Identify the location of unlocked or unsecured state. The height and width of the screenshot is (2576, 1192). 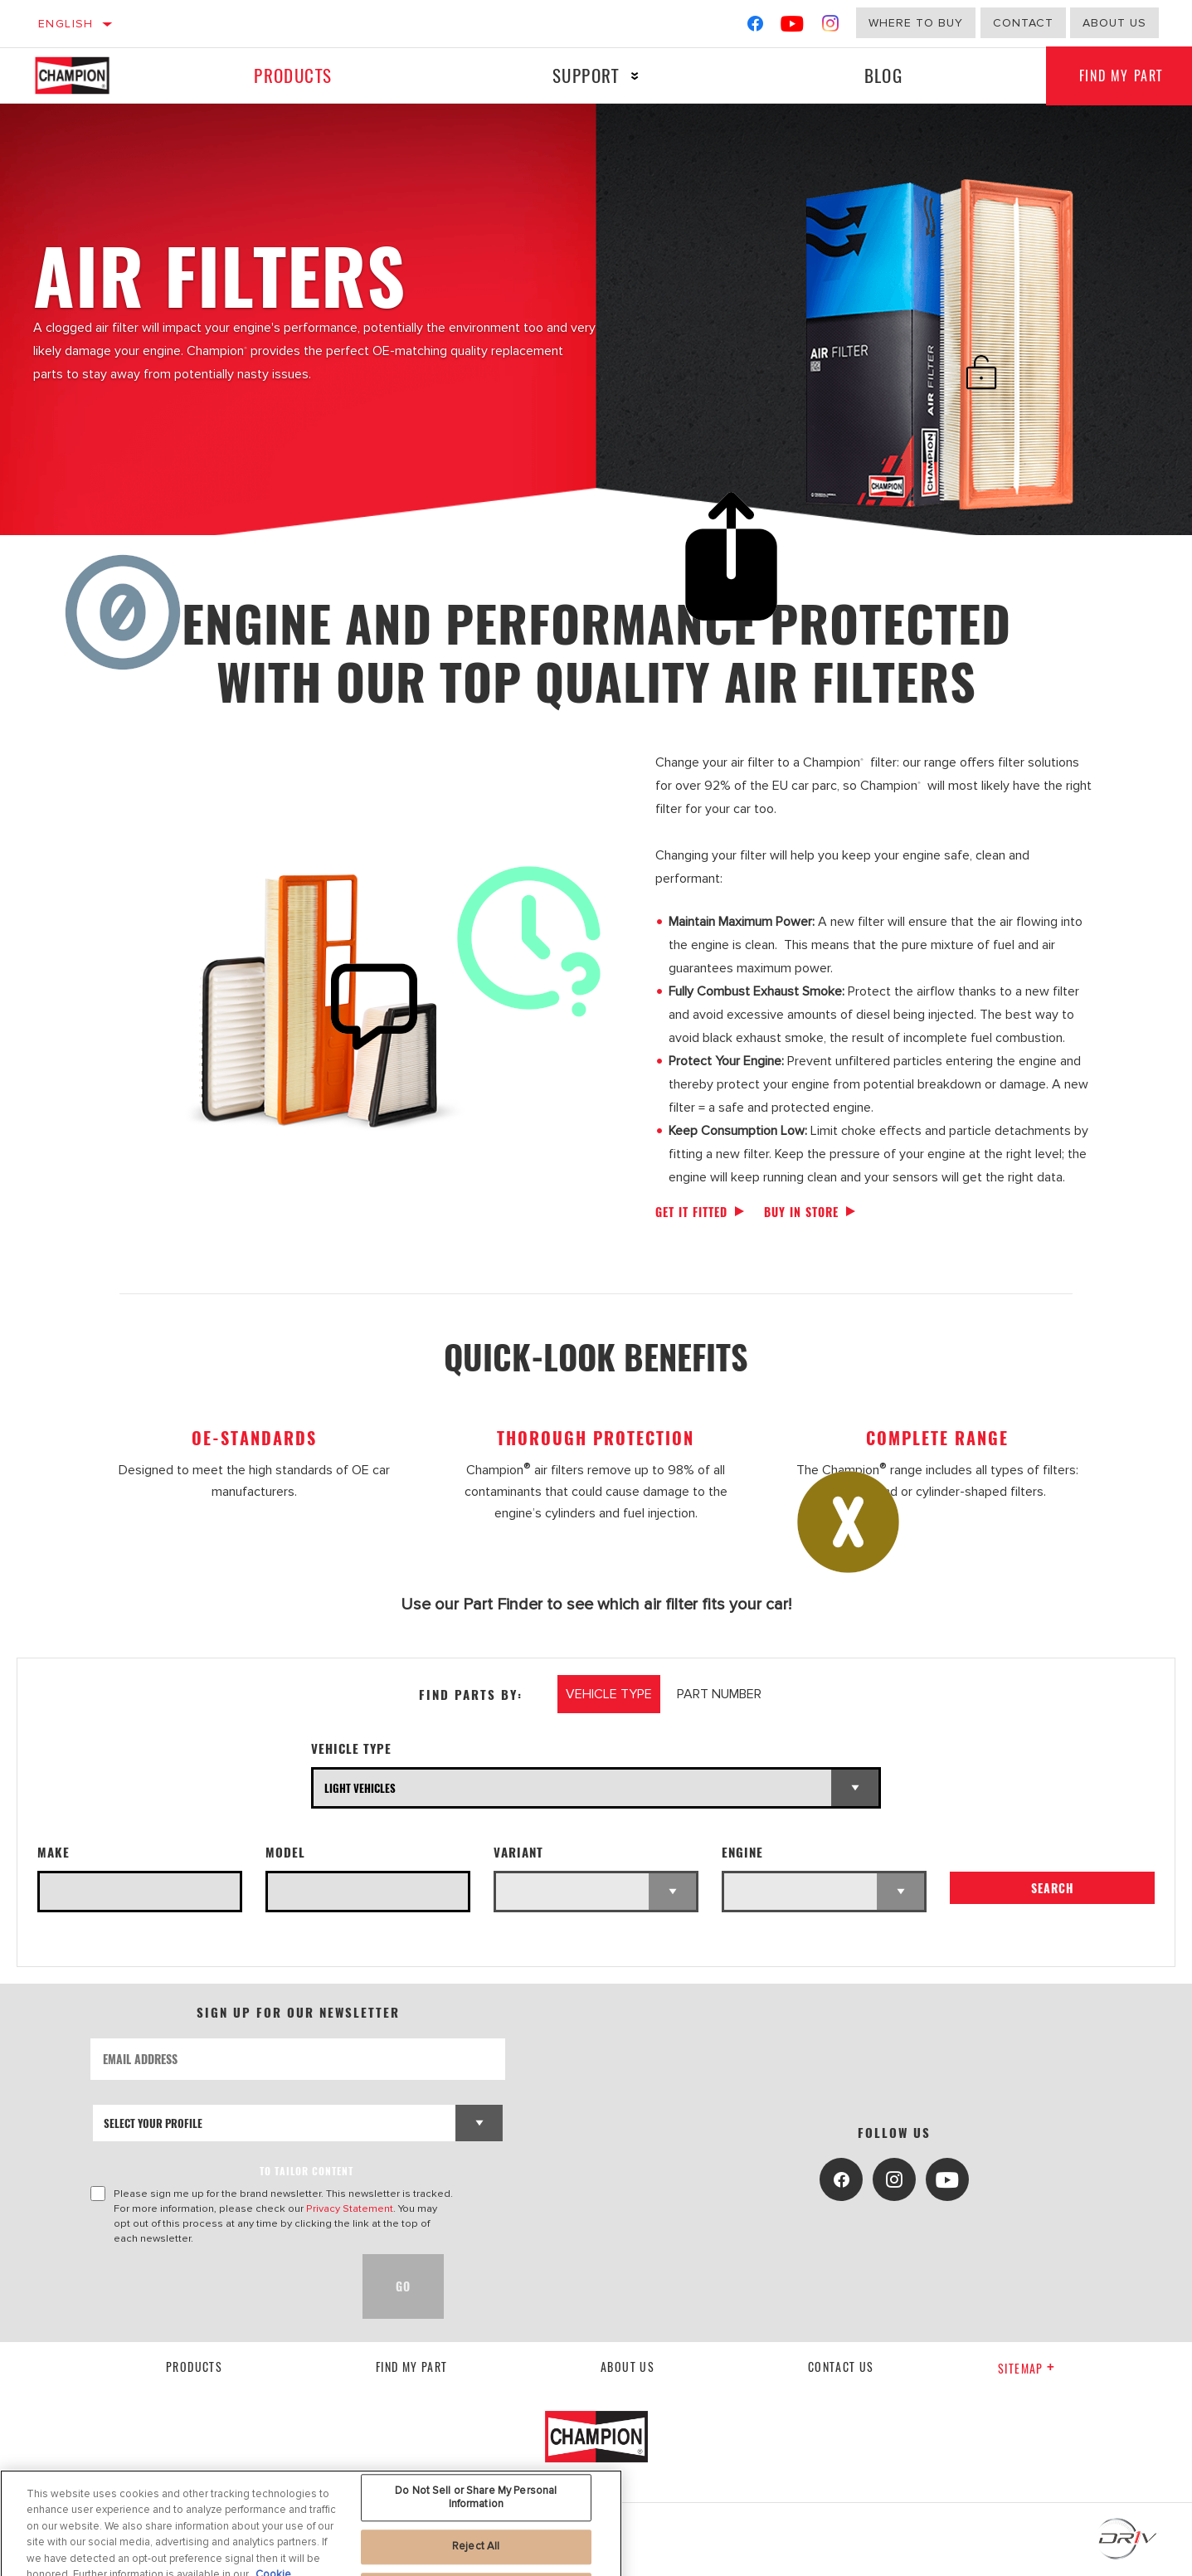
(981, 374).